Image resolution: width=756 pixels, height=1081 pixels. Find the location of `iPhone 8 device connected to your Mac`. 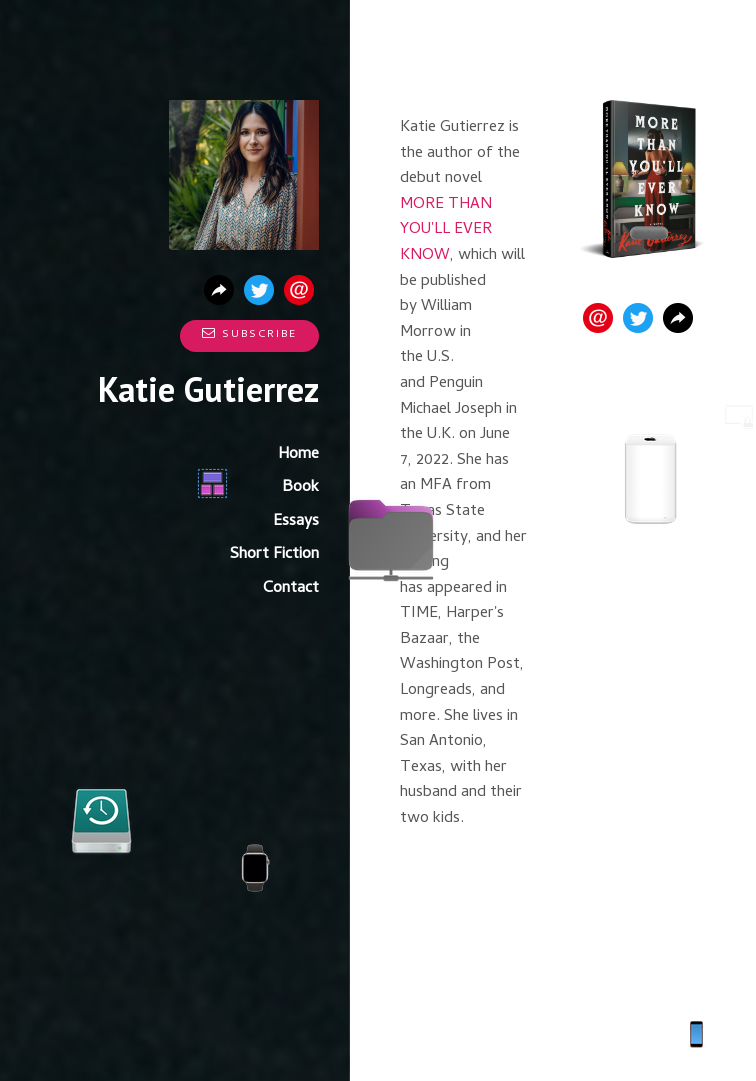

iPhone 8 device connected to your Mac is located at coordinates (696, 1034).